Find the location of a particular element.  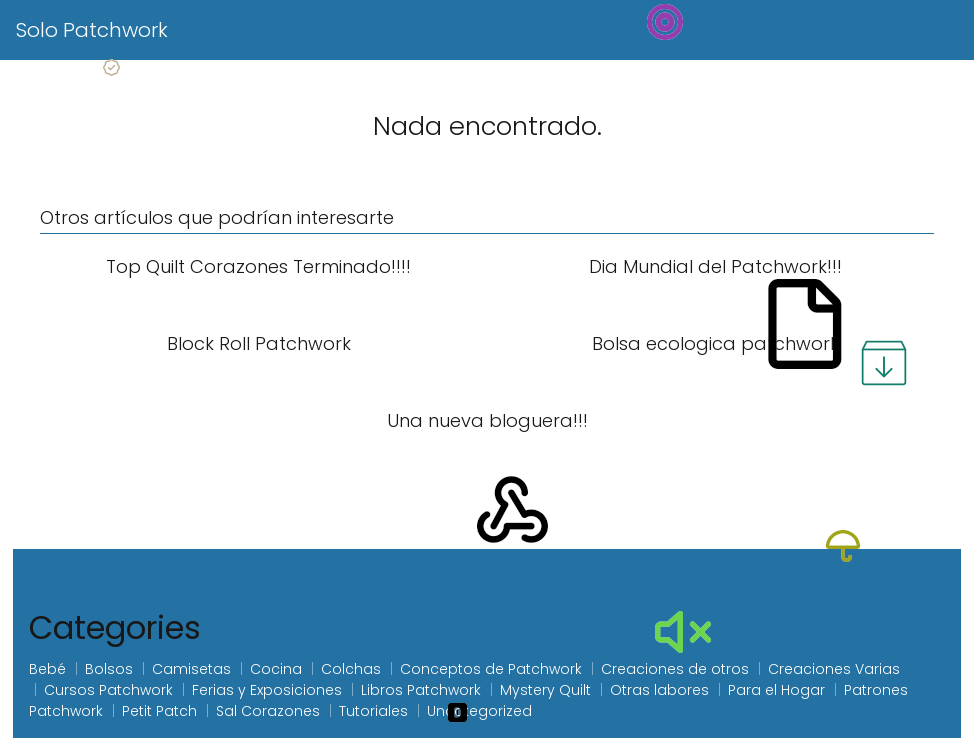

download to storage or archive is located at coordinates (884, 363).